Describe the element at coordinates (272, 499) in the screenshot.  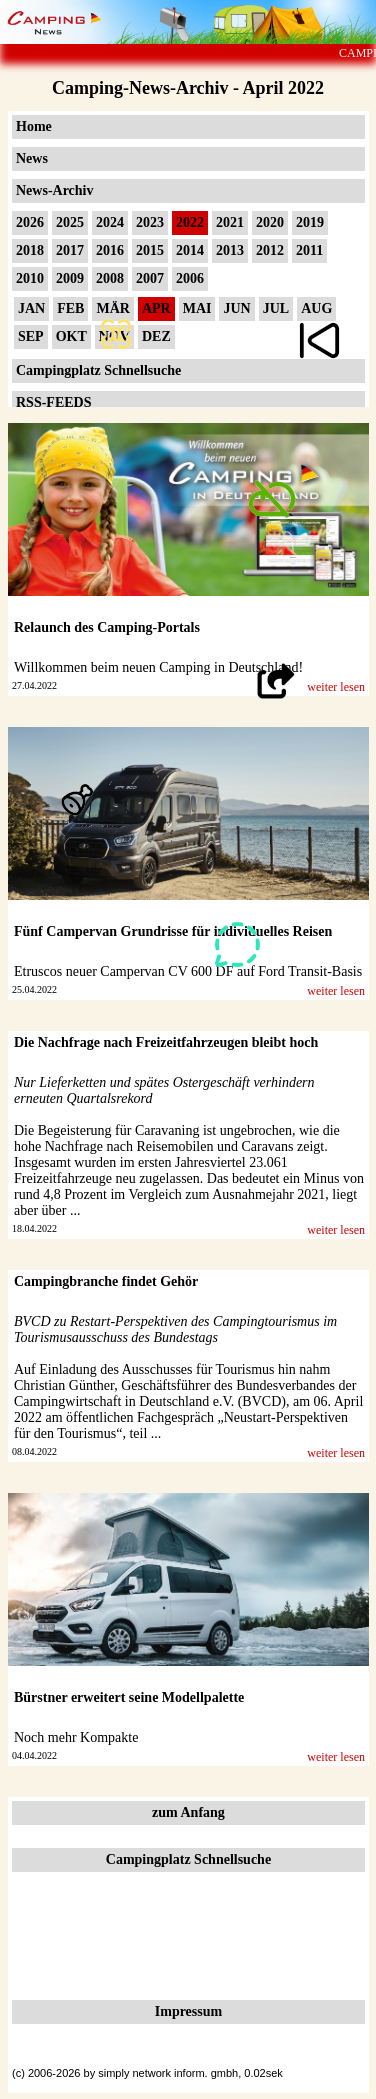
I see `indicates no cloud connection or offline status` at that location.